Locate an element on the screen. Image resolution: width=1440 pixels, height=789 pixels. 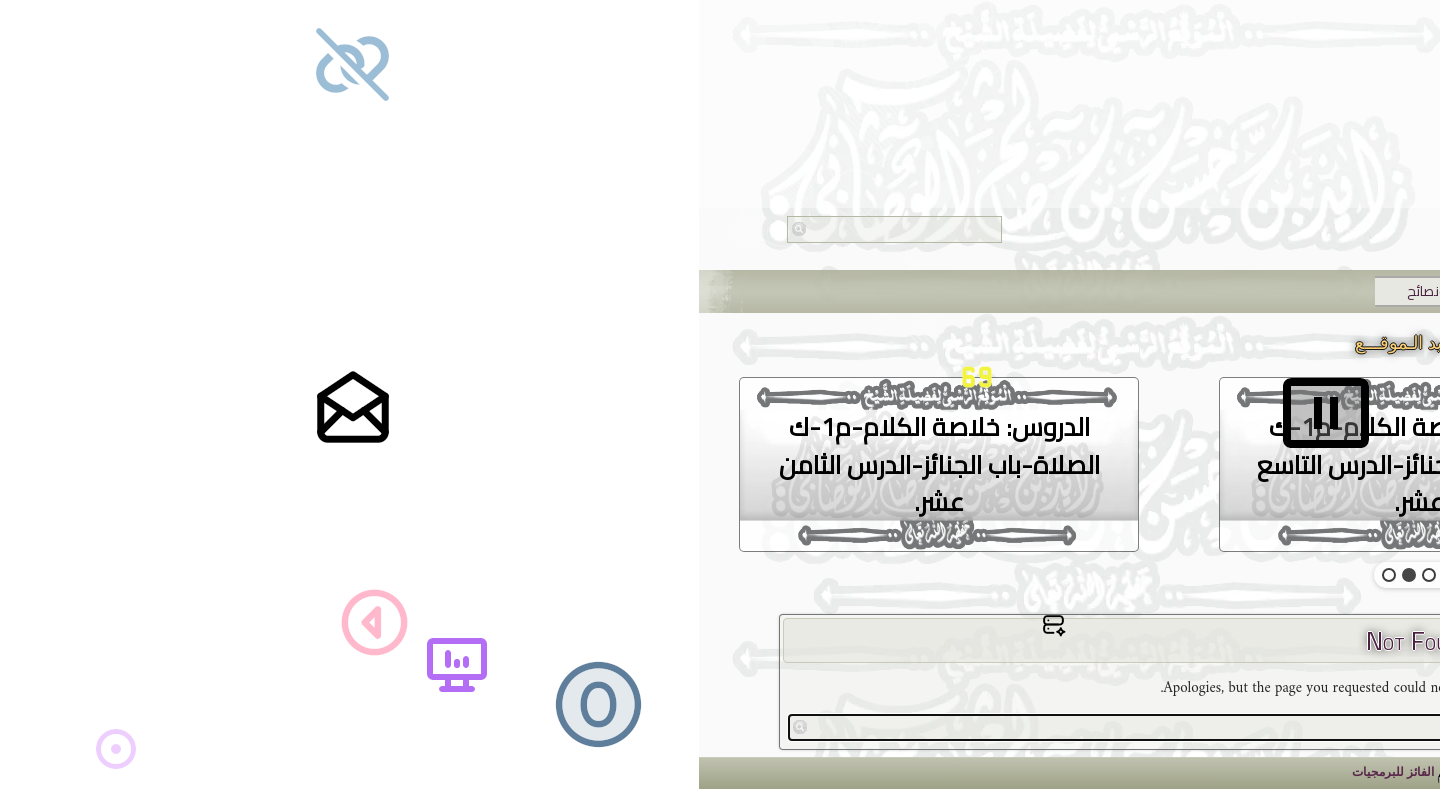
indicates a read or opened email is located at coordinates (353, 407).